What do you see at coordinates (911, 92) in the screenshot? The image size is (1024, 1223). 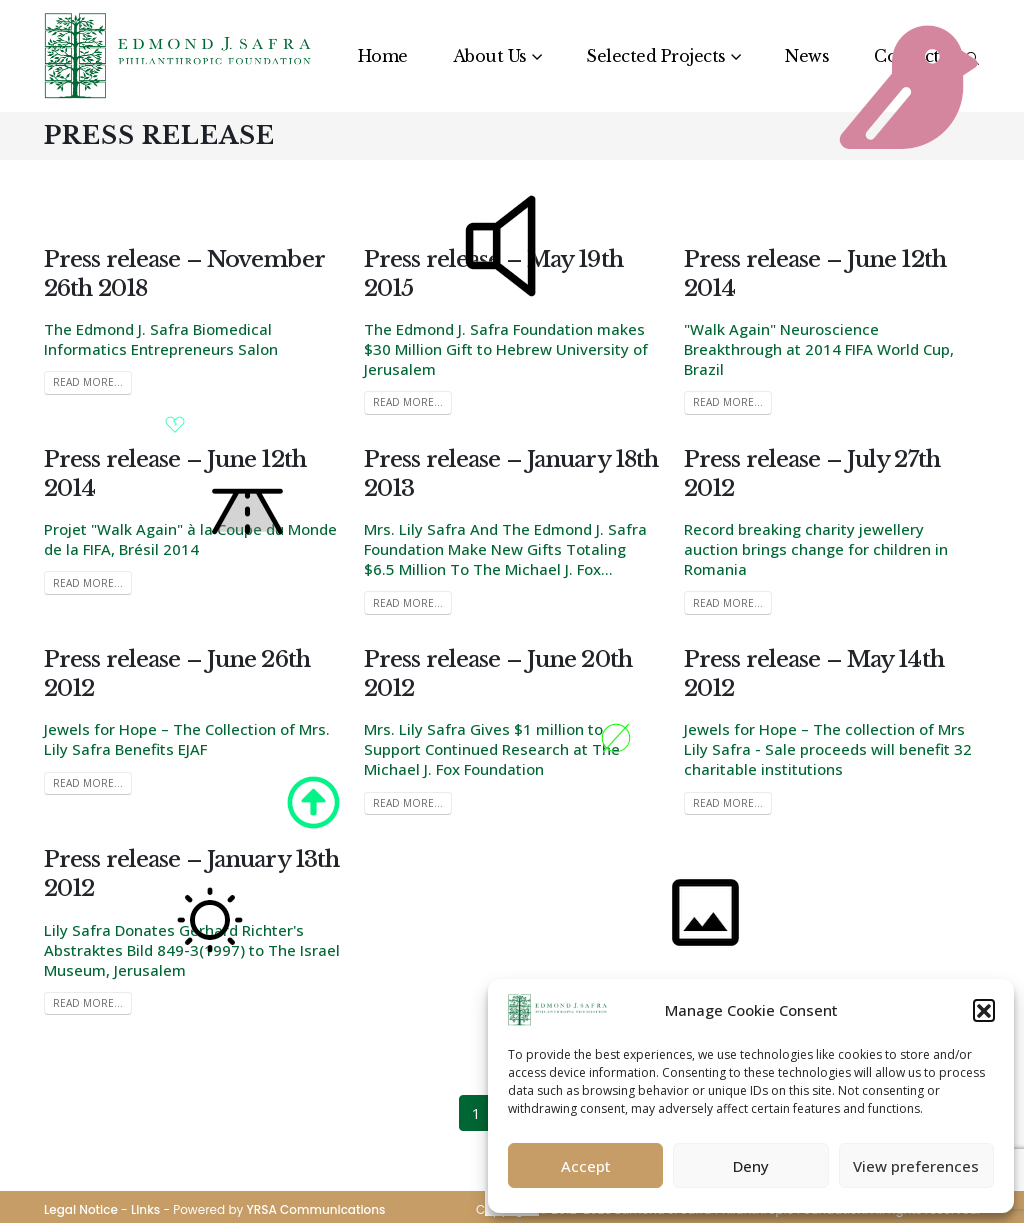 I see `access twitter or social media sharing` at bounding box center [911, 92].